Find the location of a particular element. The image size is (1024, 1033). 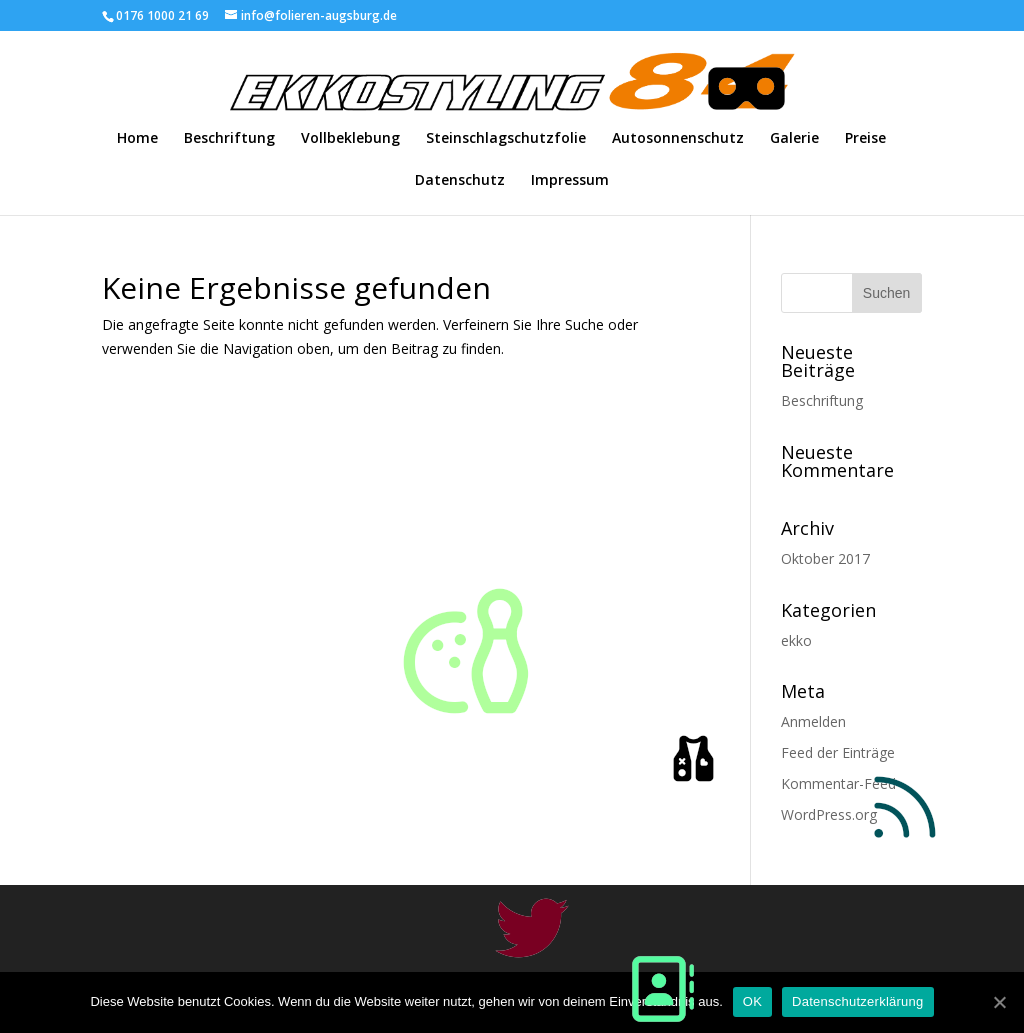

open your contacts list is located at coordinates (661, 989).